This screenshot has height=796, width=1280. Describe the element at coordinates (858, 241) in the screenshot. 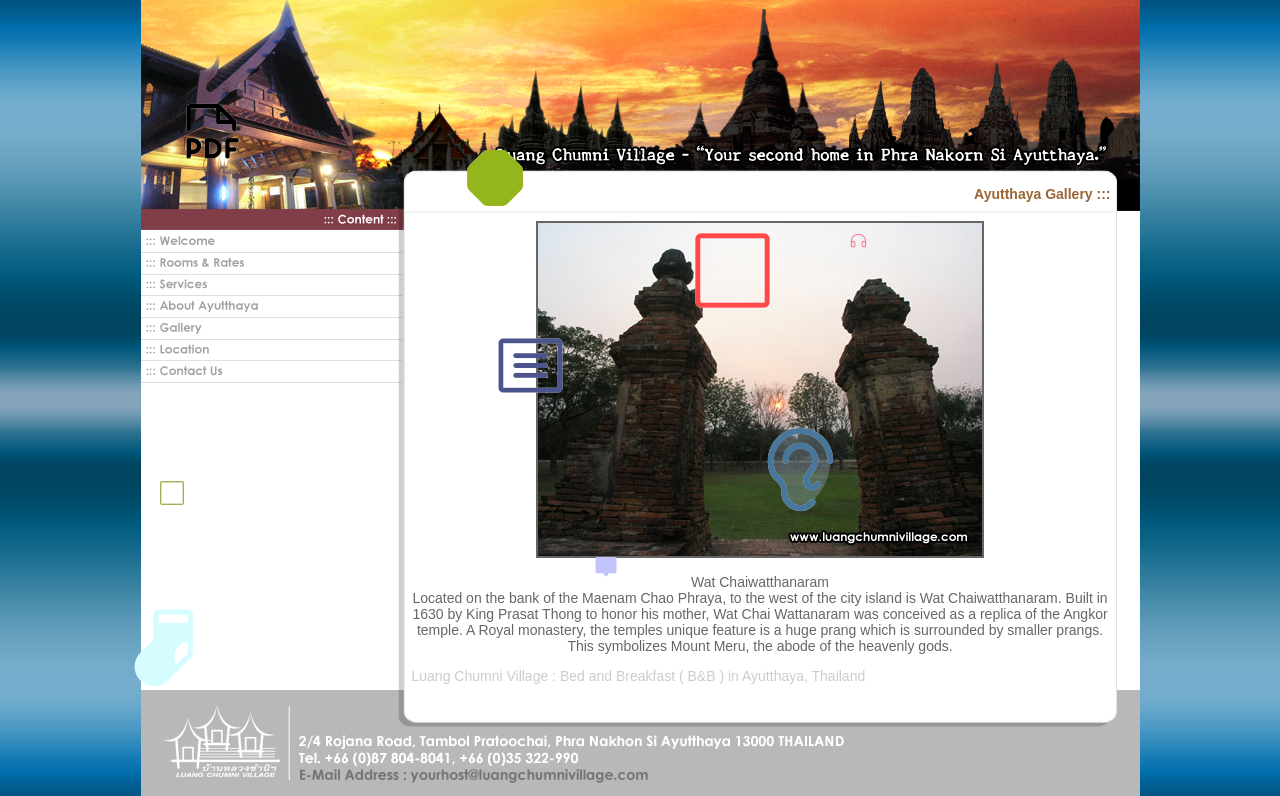

I see `access audio or music playback` at that location.